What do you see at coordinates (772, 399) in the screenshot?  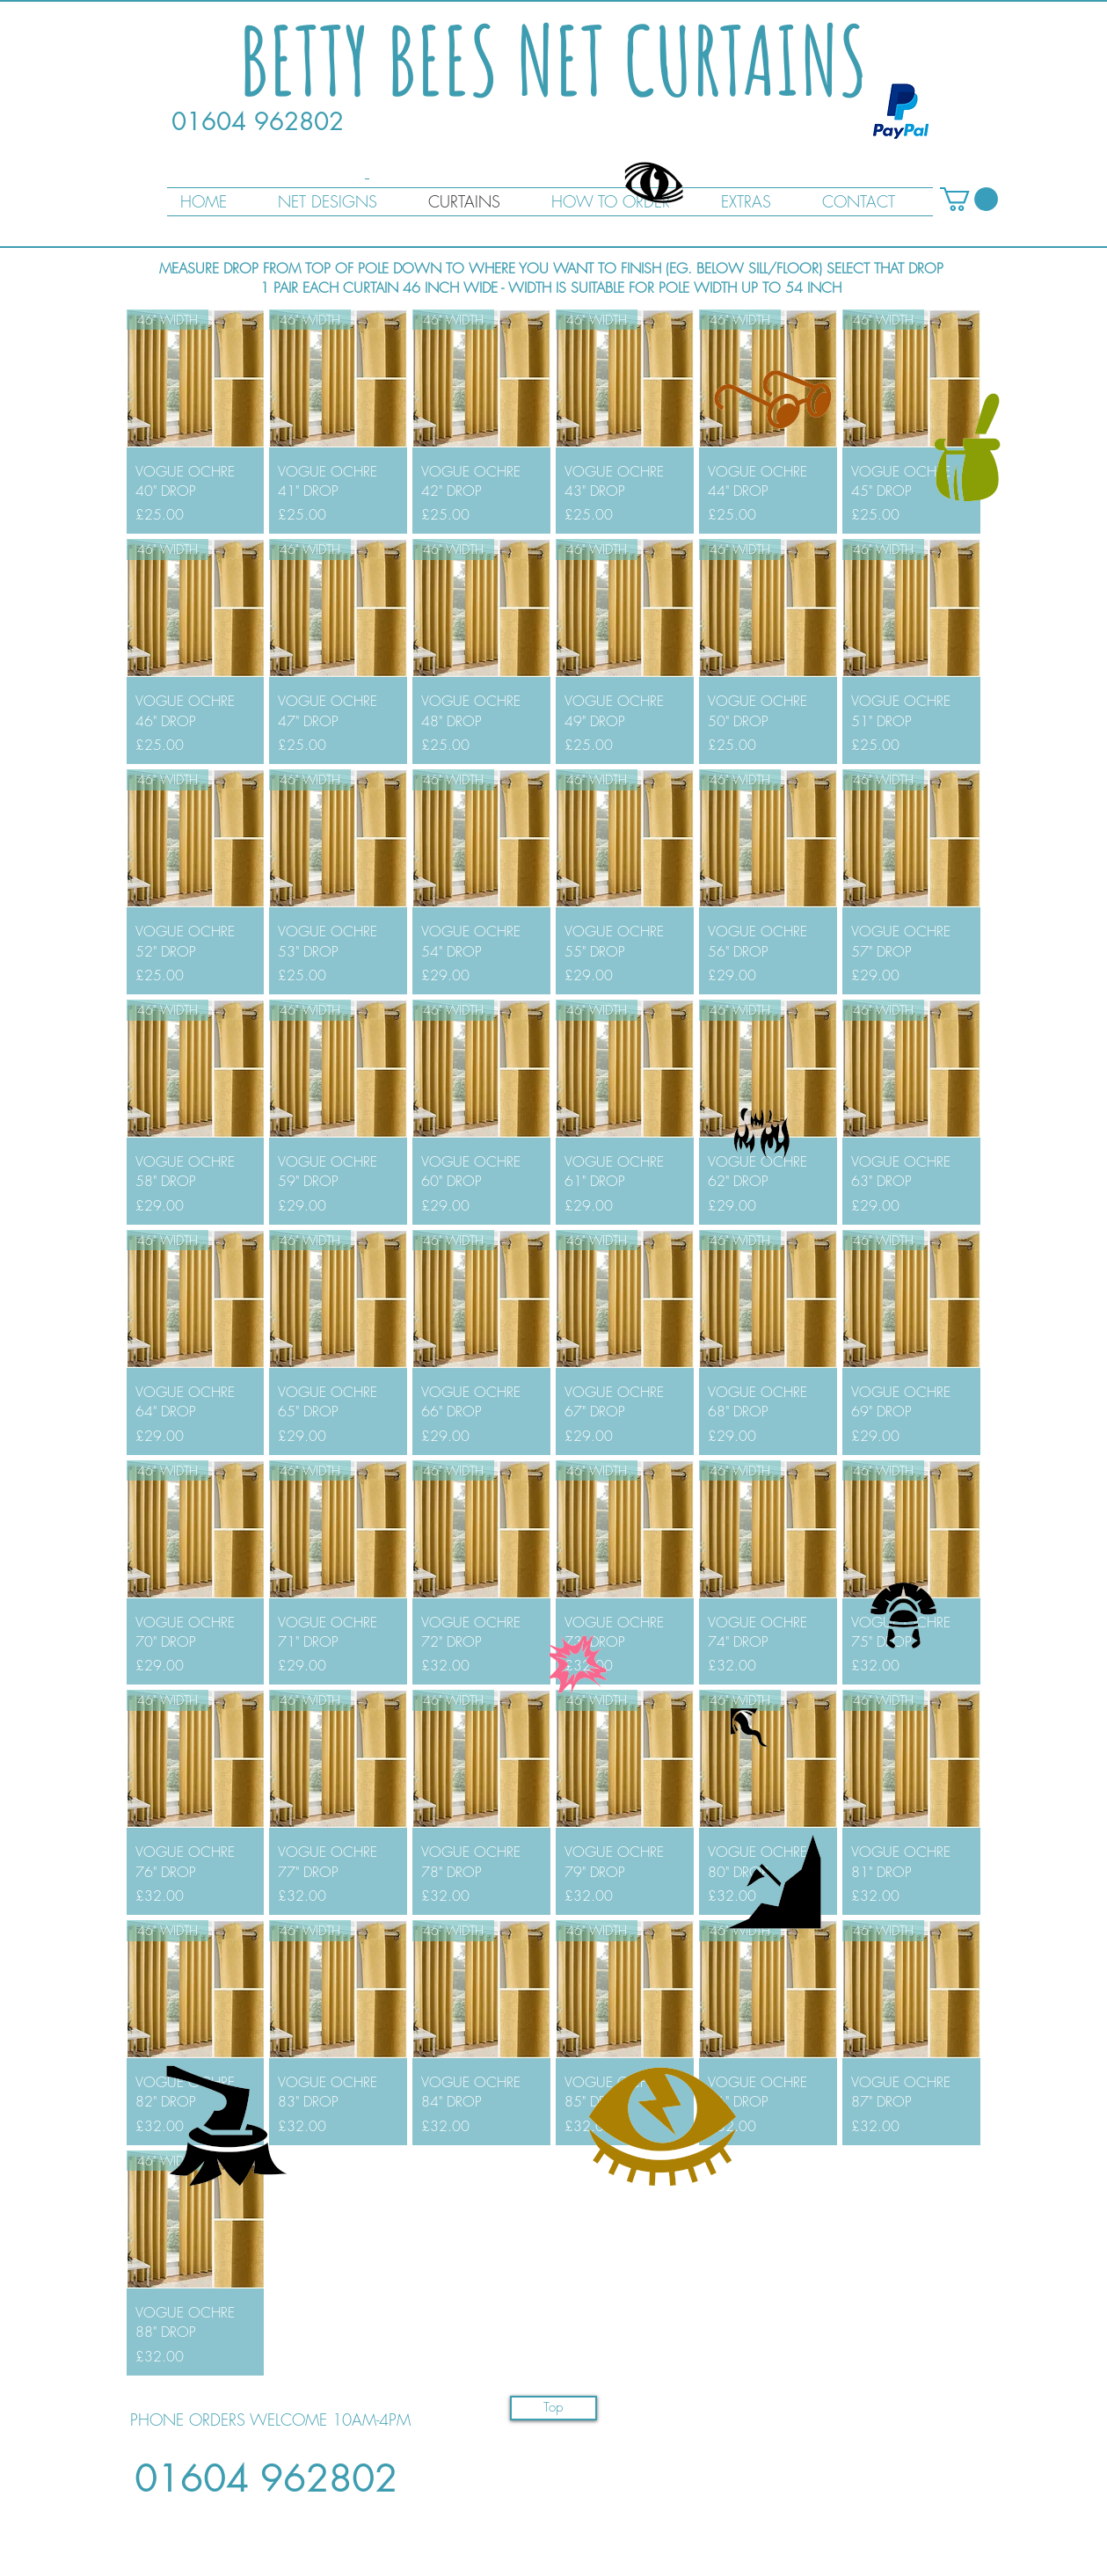 I see `toggle reading mode or accessibility features` at bounding box center [772, 399].